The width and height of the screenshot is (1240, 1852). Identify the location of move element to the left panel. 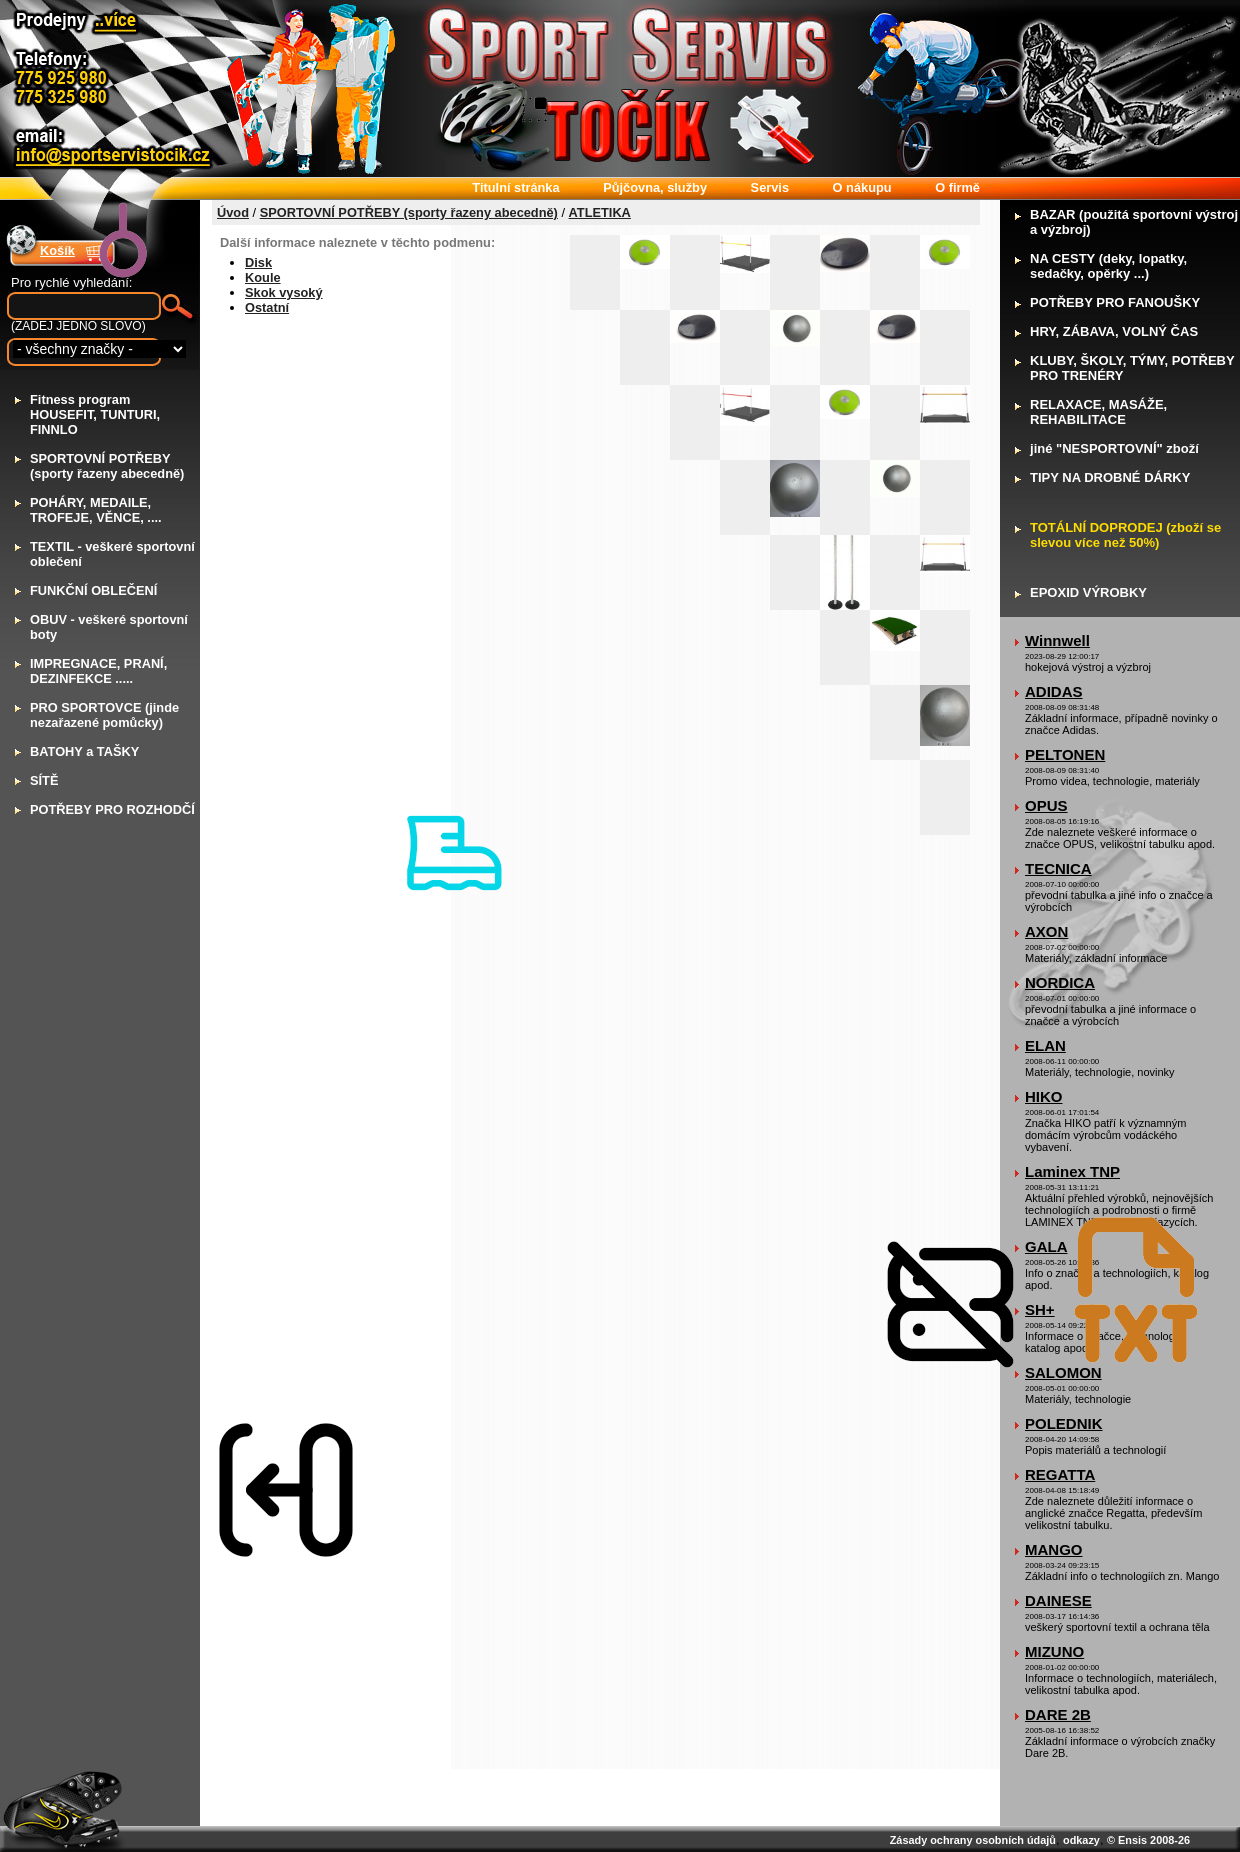
(286, 1490).